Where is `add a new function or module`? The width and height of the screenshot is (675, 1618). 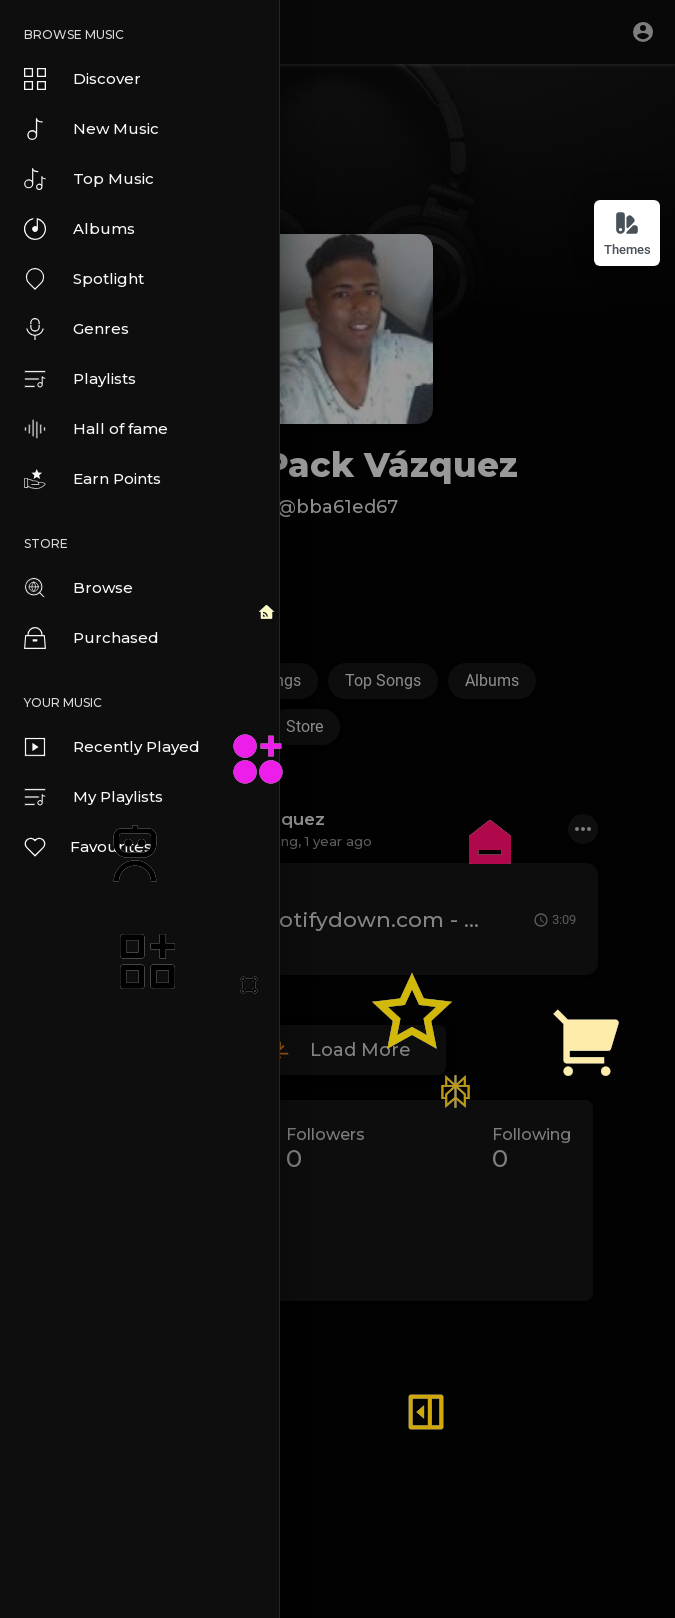 add a new function or module is located at coordinates (147, 961).